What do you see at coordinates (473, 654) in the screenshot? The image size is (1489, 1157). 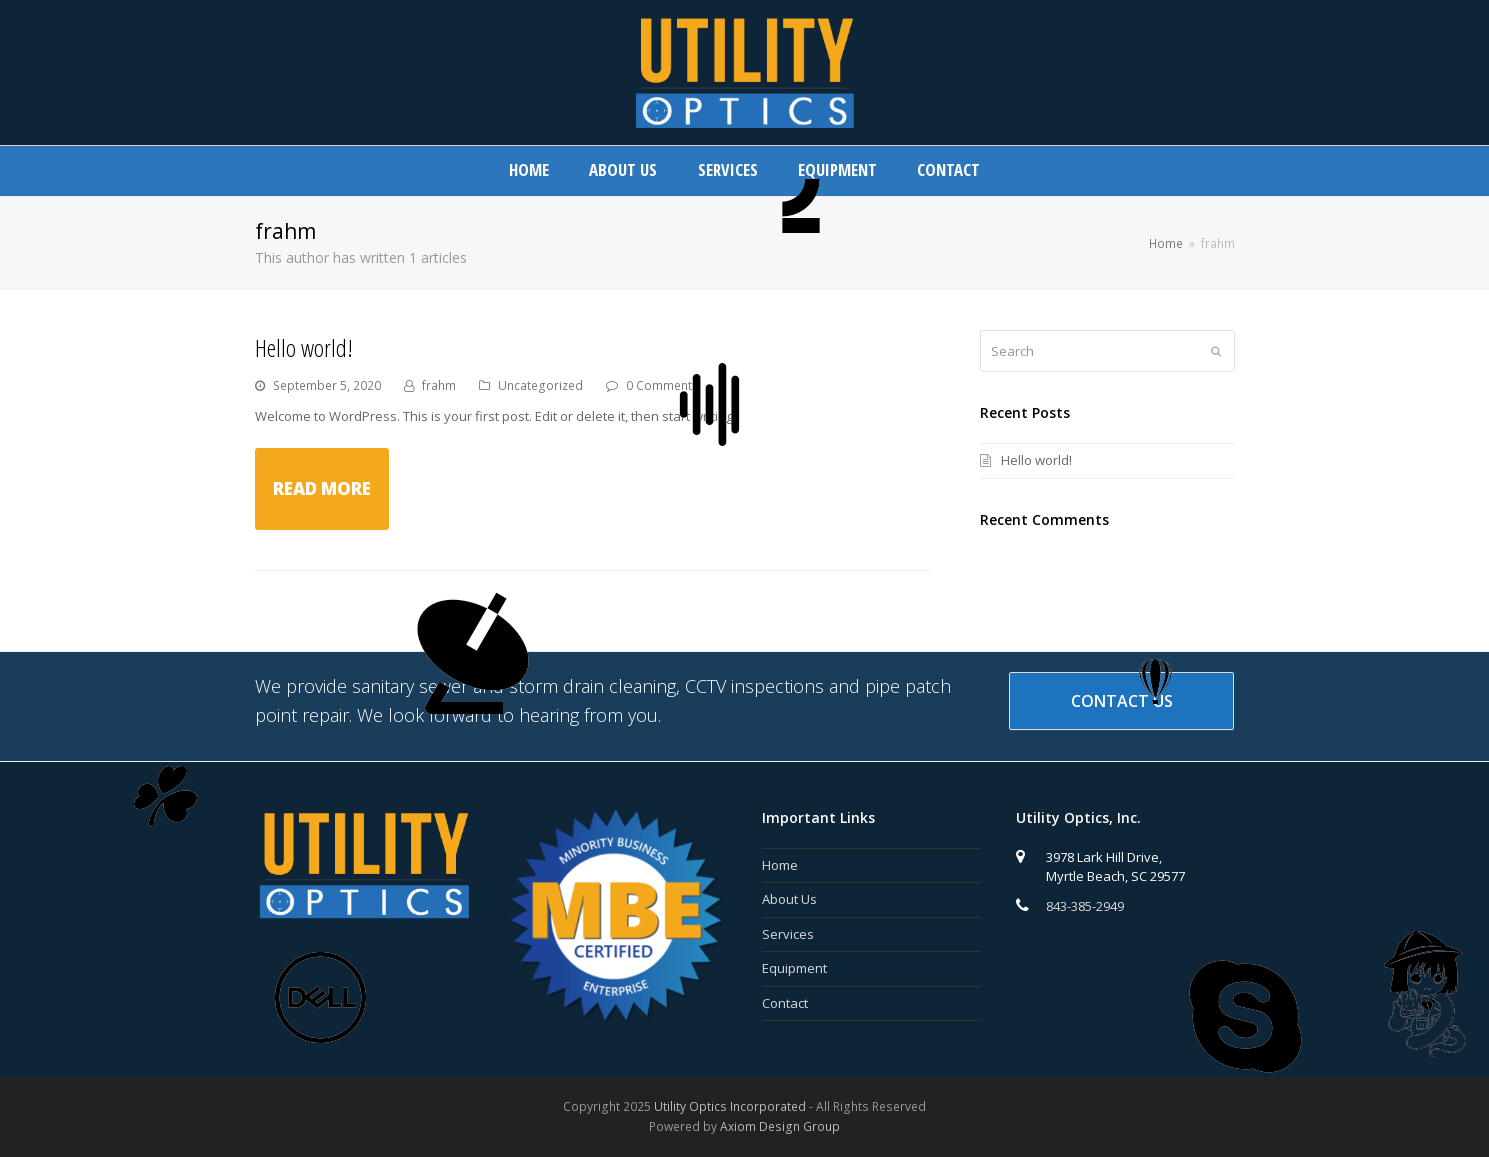 I see `access radar or scanning features` at bounding box center [473, 654].